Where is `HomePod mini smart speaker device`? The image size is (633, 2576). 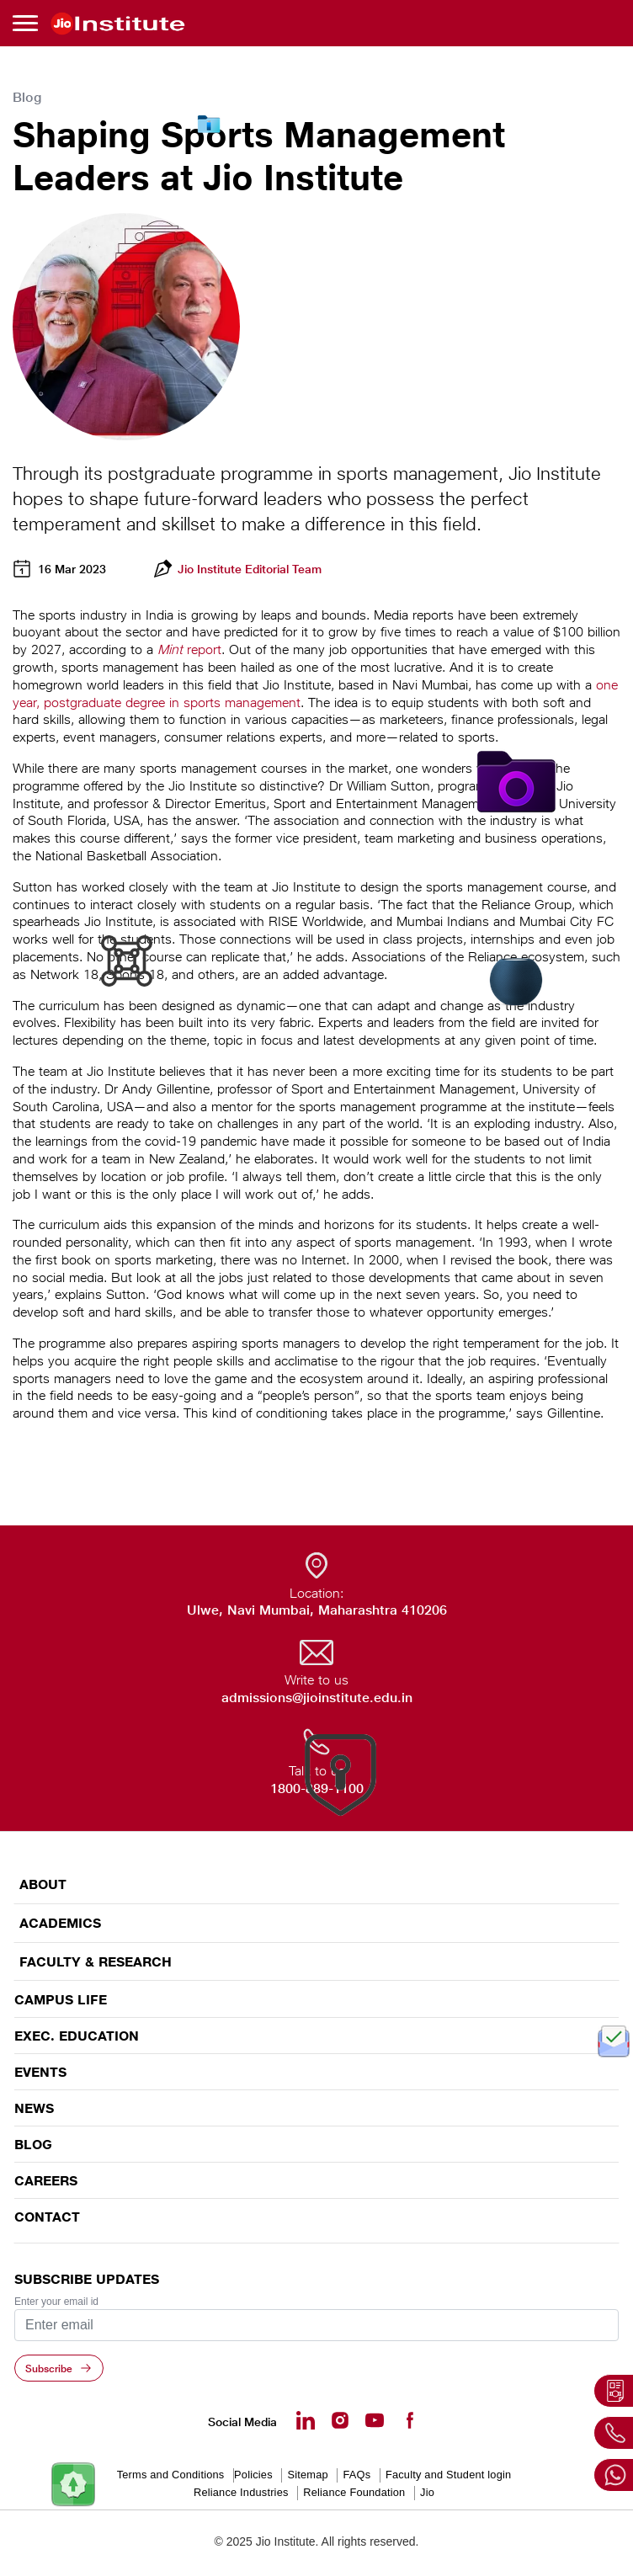
HomePod mini smart speaker device is located at coordinates (516, 987).